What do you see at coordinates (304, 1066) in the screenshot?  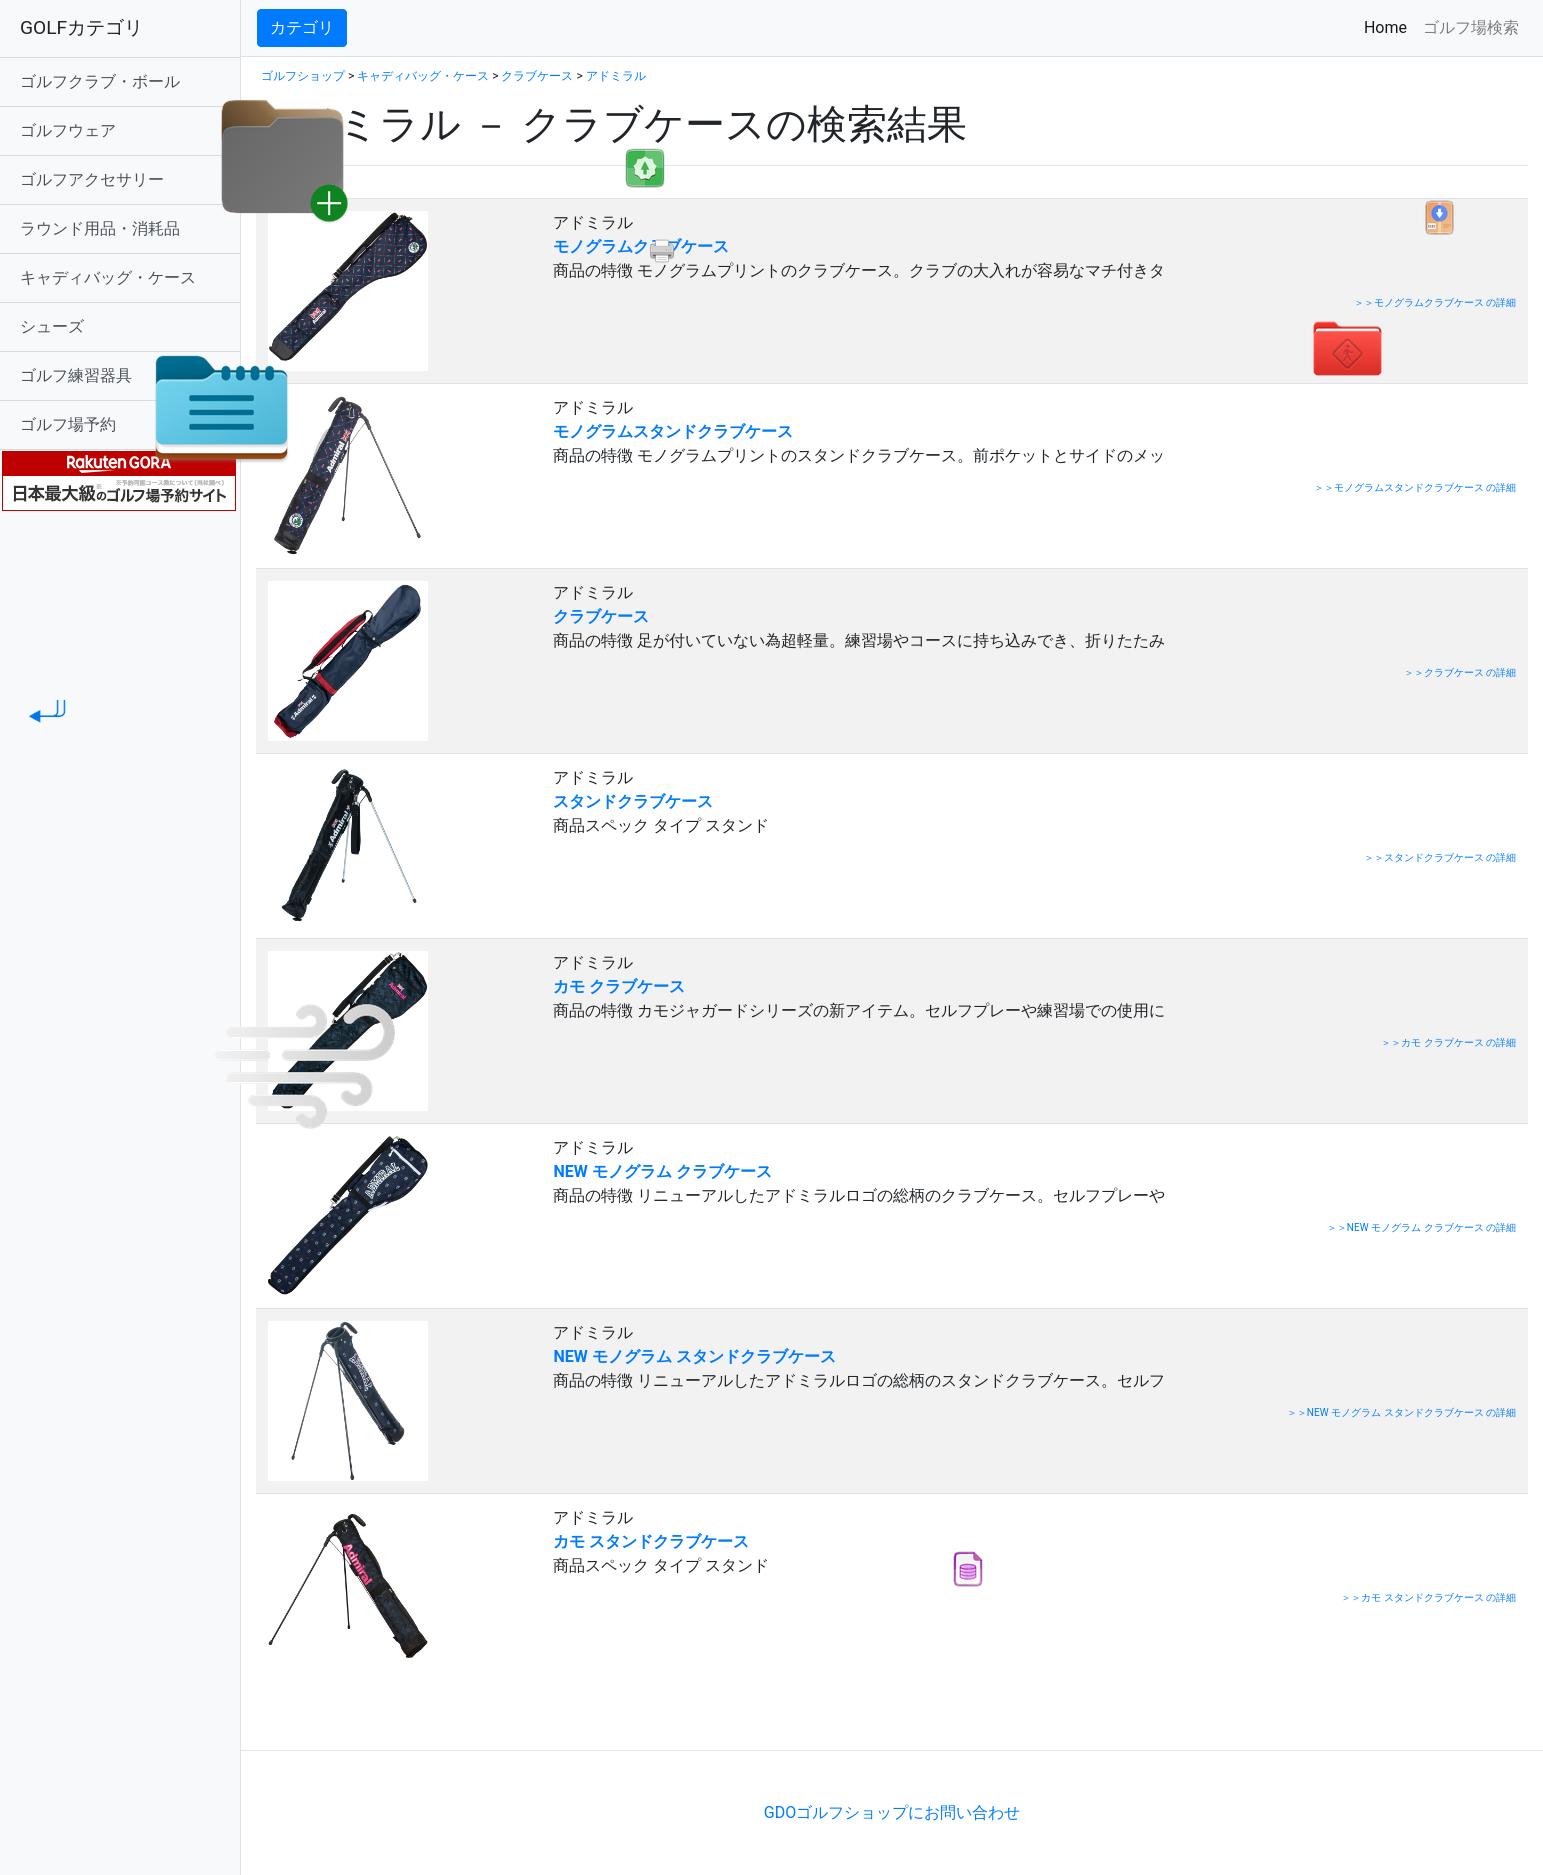 I see `indicates windy weather conditions` at bounding box center [304, 1066].